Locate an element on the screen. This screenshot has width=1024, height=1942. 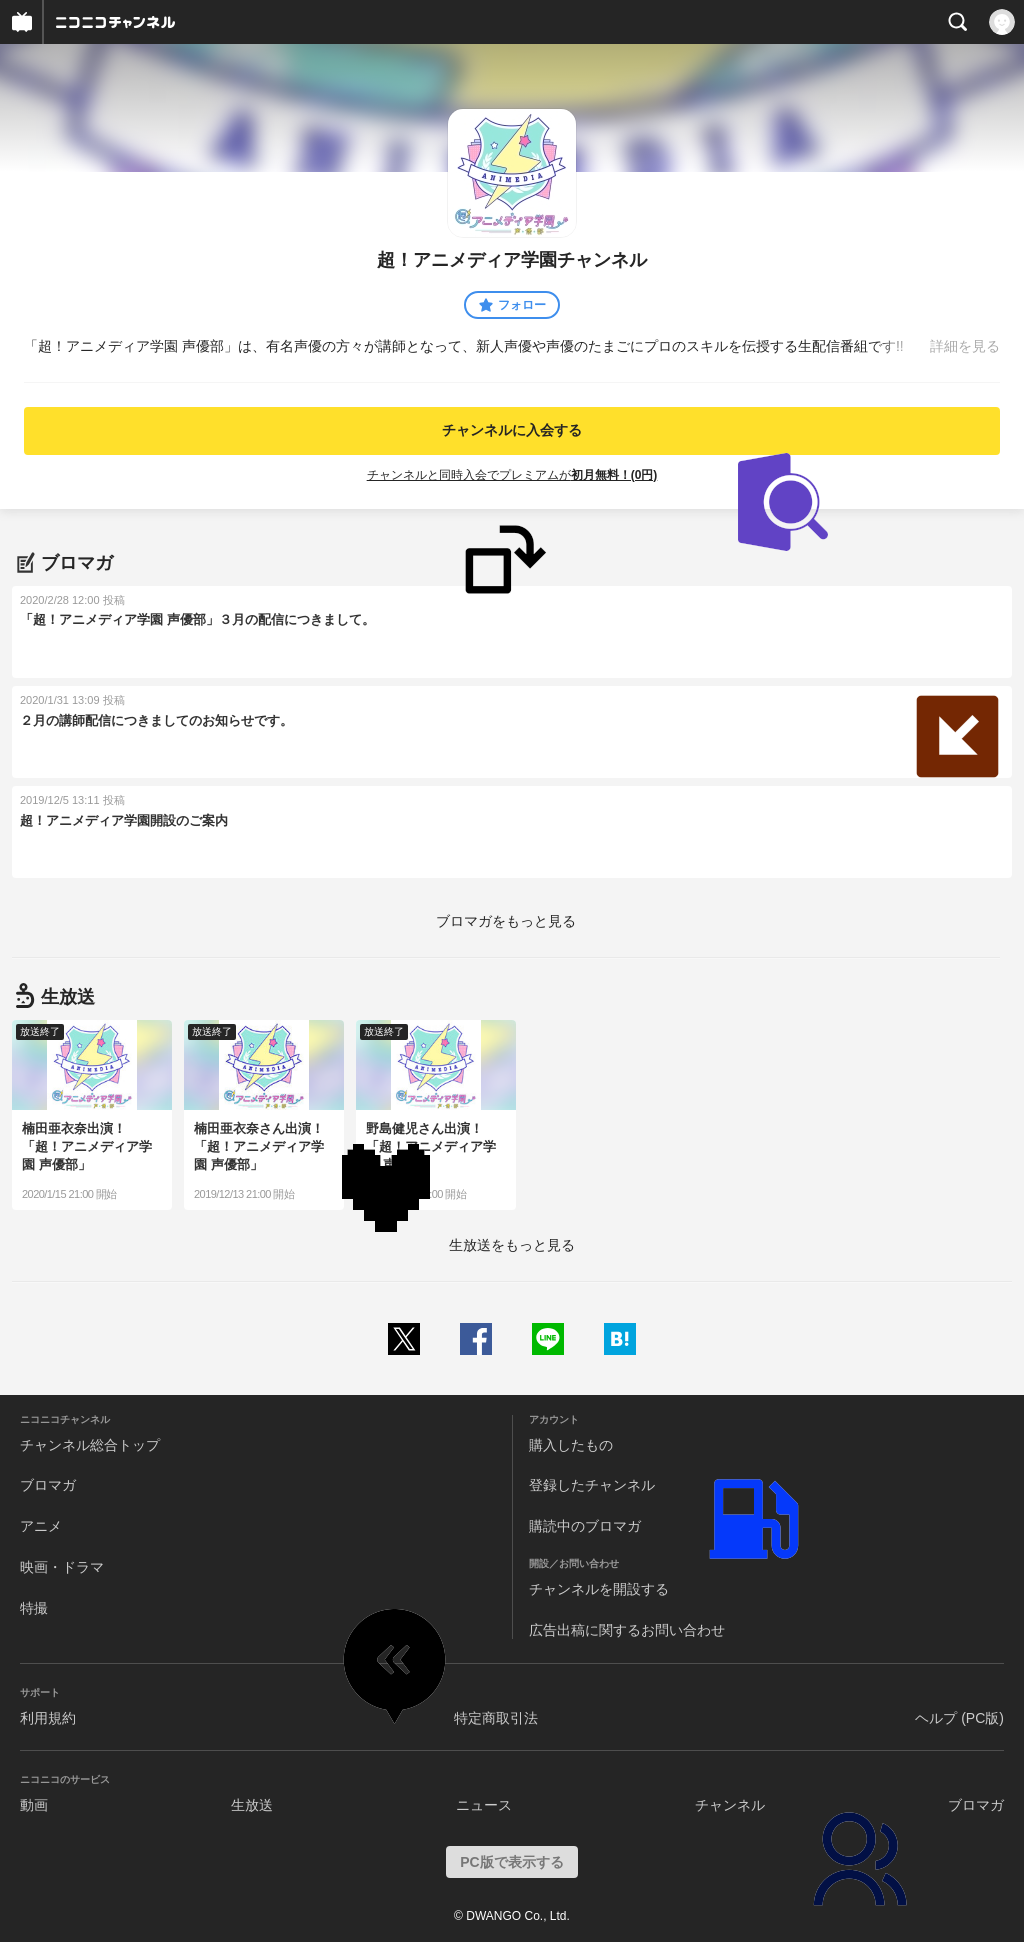
launch undertale game is located at coordinates (386, 1188).